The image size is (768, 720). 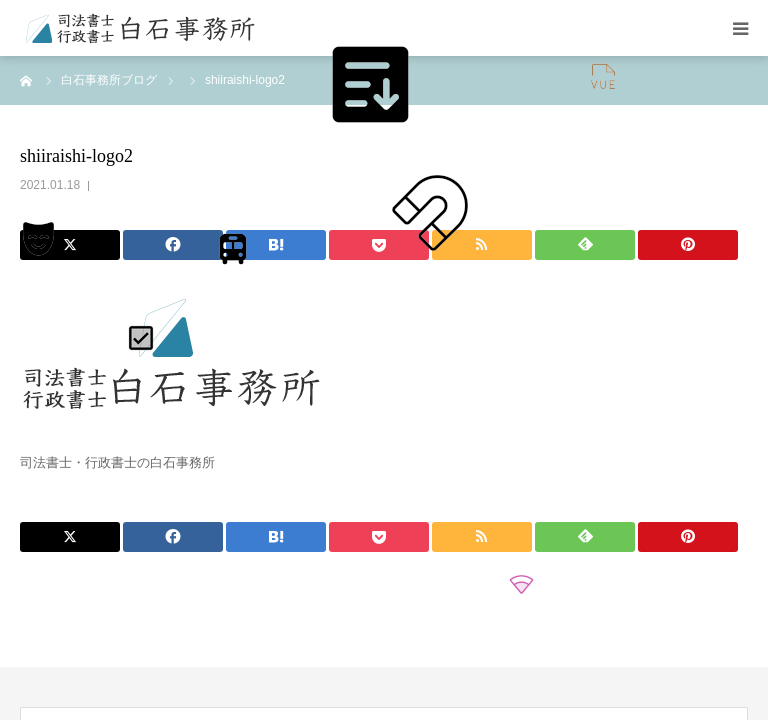 What do you see at coordinates (141, 338) in the screenshot?
I see `select or confirm an option` at bounding box center [141, 338].